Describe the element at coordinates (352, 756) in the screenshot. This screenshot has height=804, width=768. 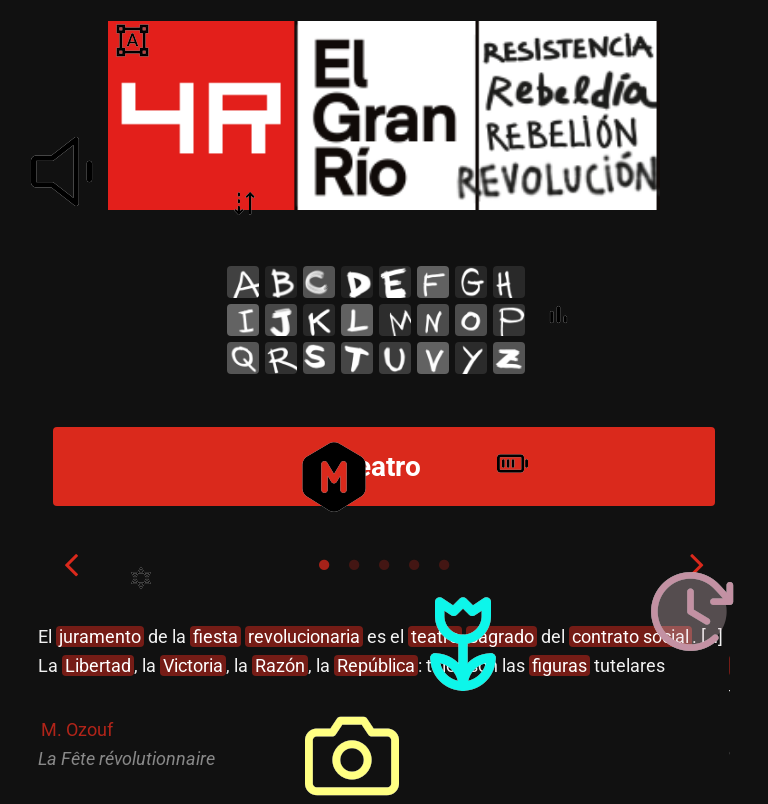
I see `take a photo` at that location.